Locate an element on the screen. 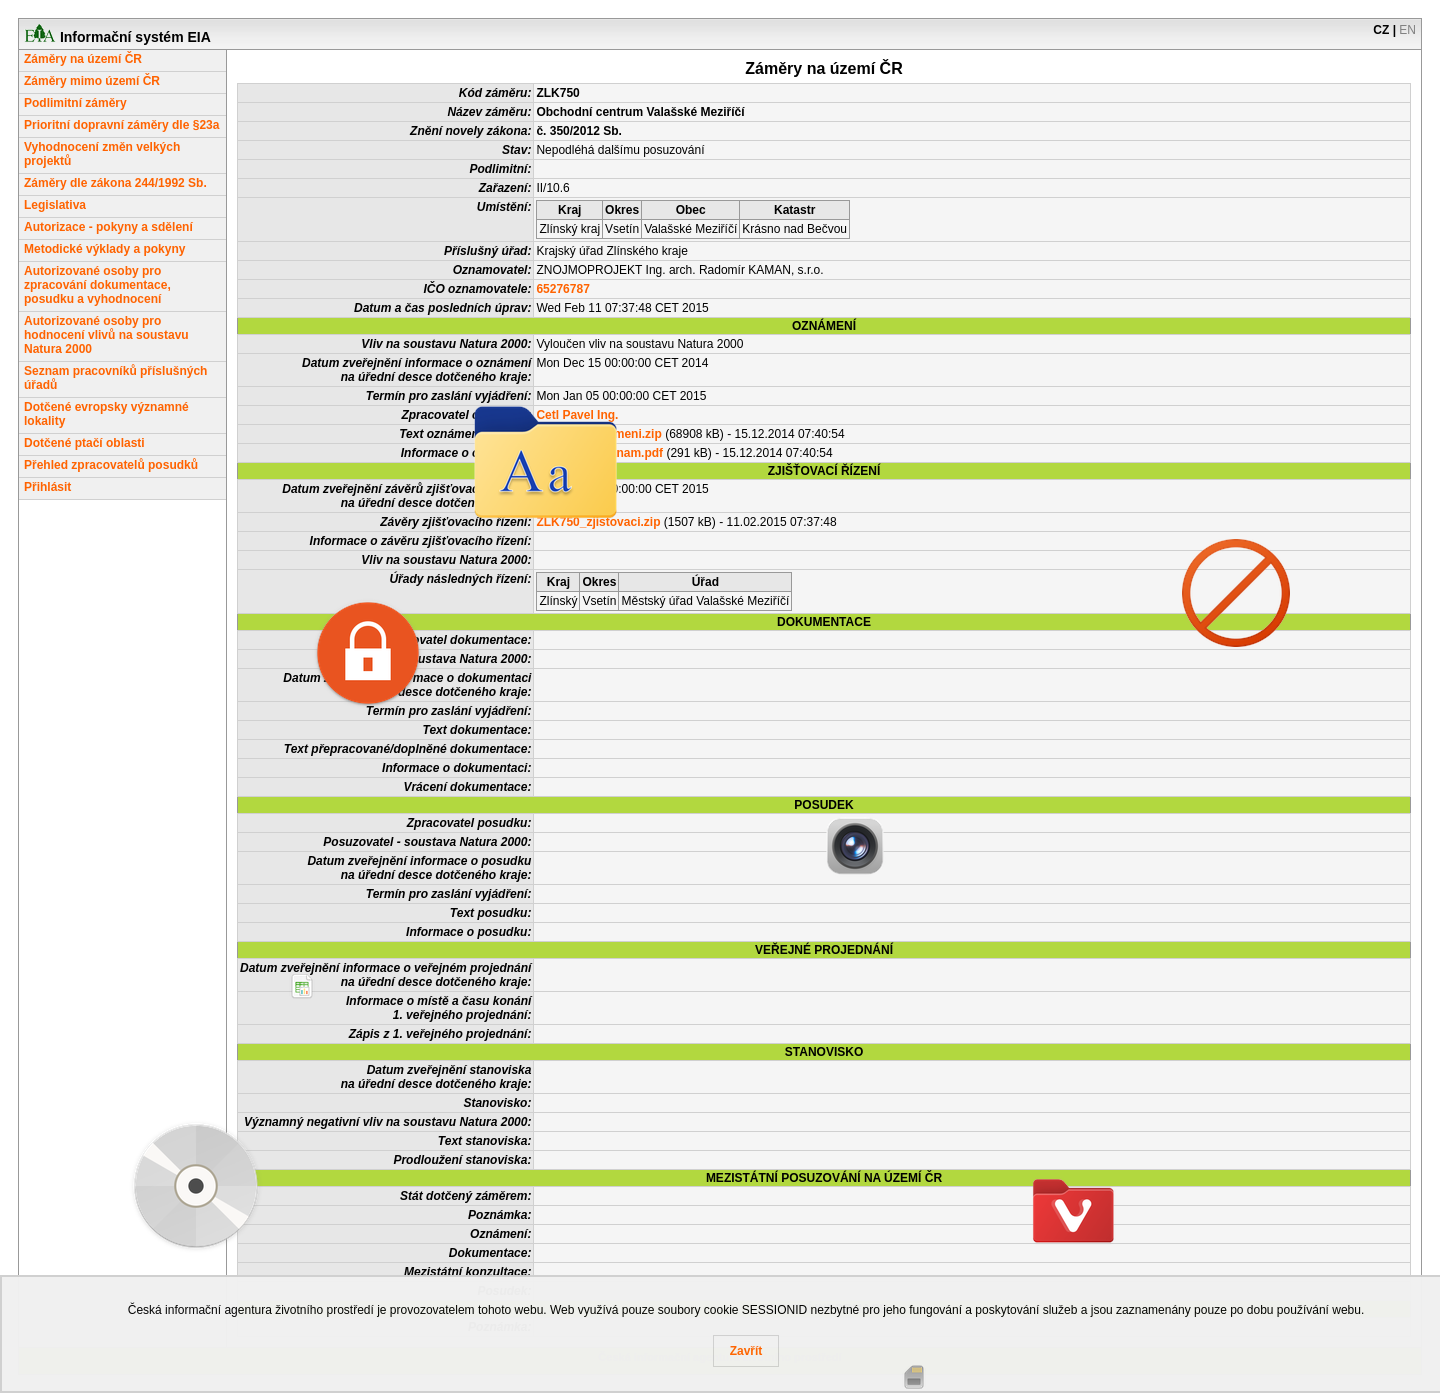  open vivaldi browser downloads folder is located at coordinates (1073, 1213).